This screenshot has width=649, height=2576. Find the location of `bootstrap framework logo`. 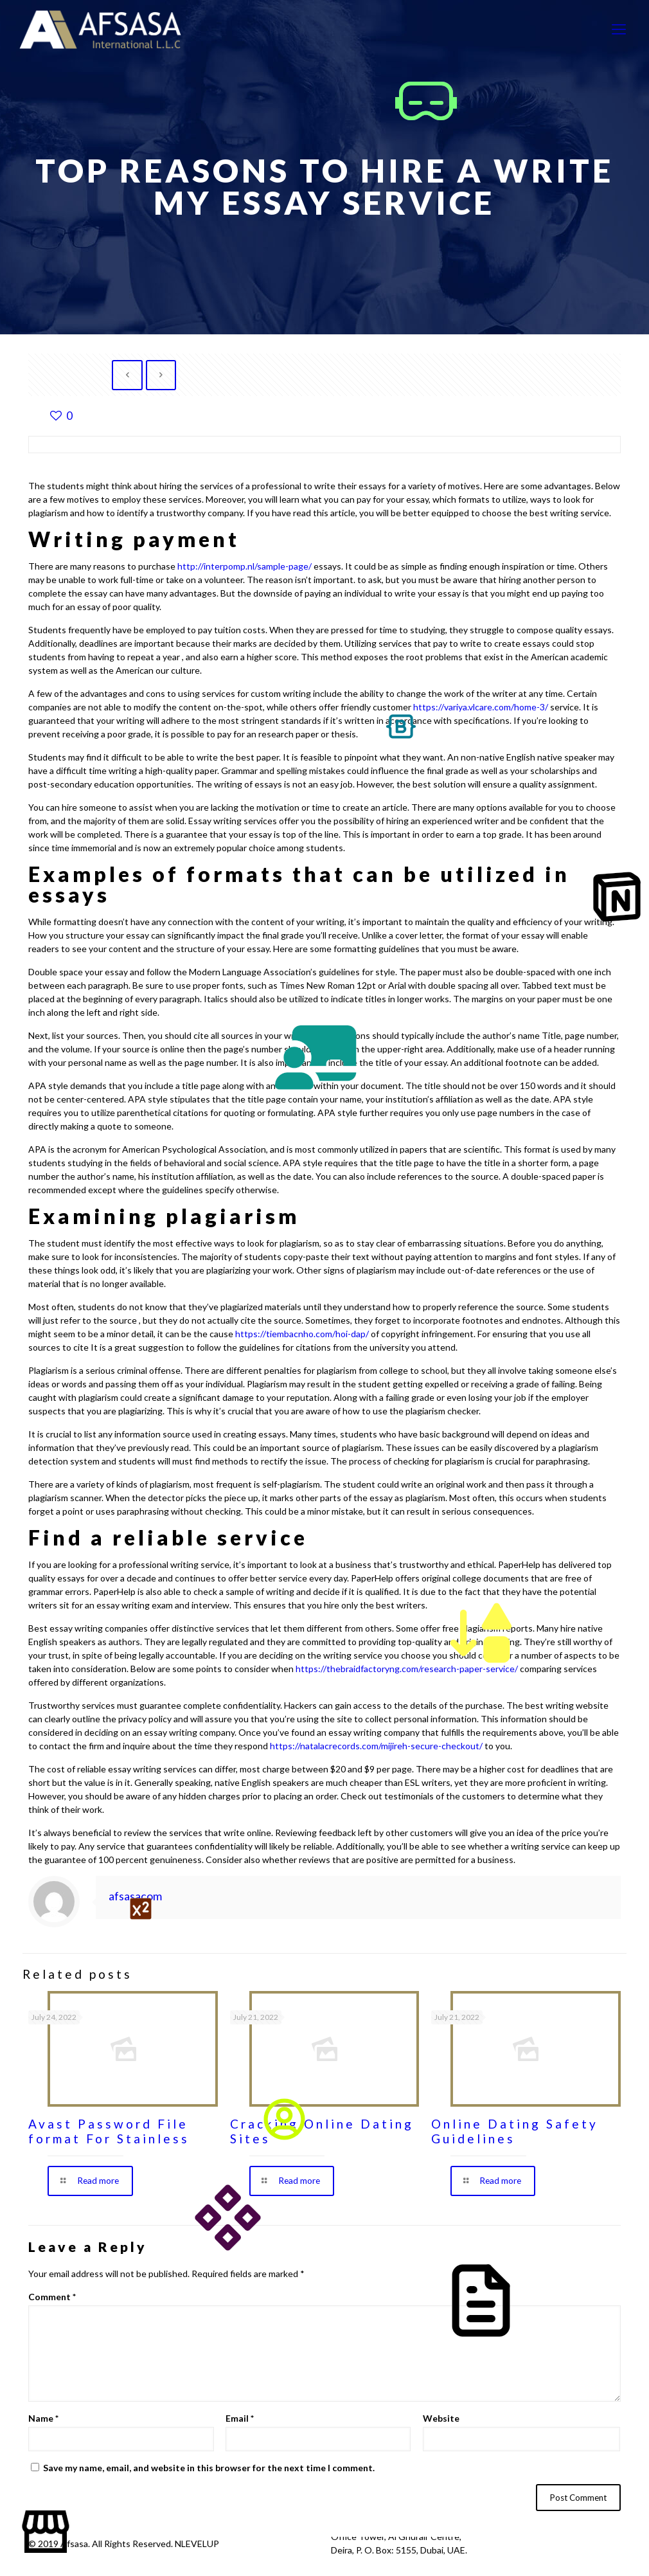

bootstrap framework logo is located at coordinates (401, 726).